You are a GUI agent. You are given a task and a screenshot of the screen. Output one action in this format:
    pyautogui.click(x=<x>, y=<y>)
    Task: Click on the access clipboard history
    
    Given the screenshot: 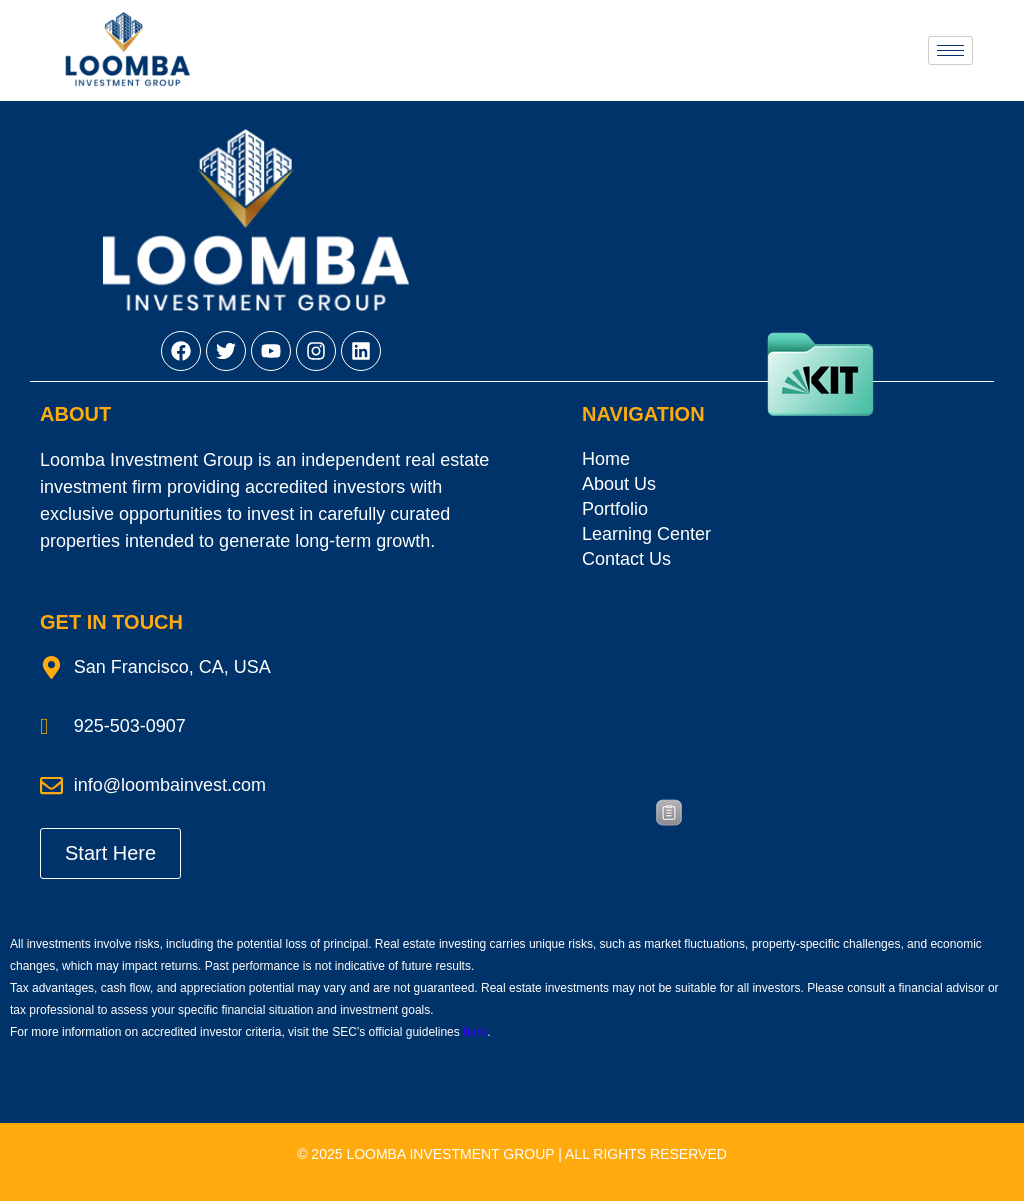 What is the action you would take?
    pyautogui.click(x=669, y=813)
    